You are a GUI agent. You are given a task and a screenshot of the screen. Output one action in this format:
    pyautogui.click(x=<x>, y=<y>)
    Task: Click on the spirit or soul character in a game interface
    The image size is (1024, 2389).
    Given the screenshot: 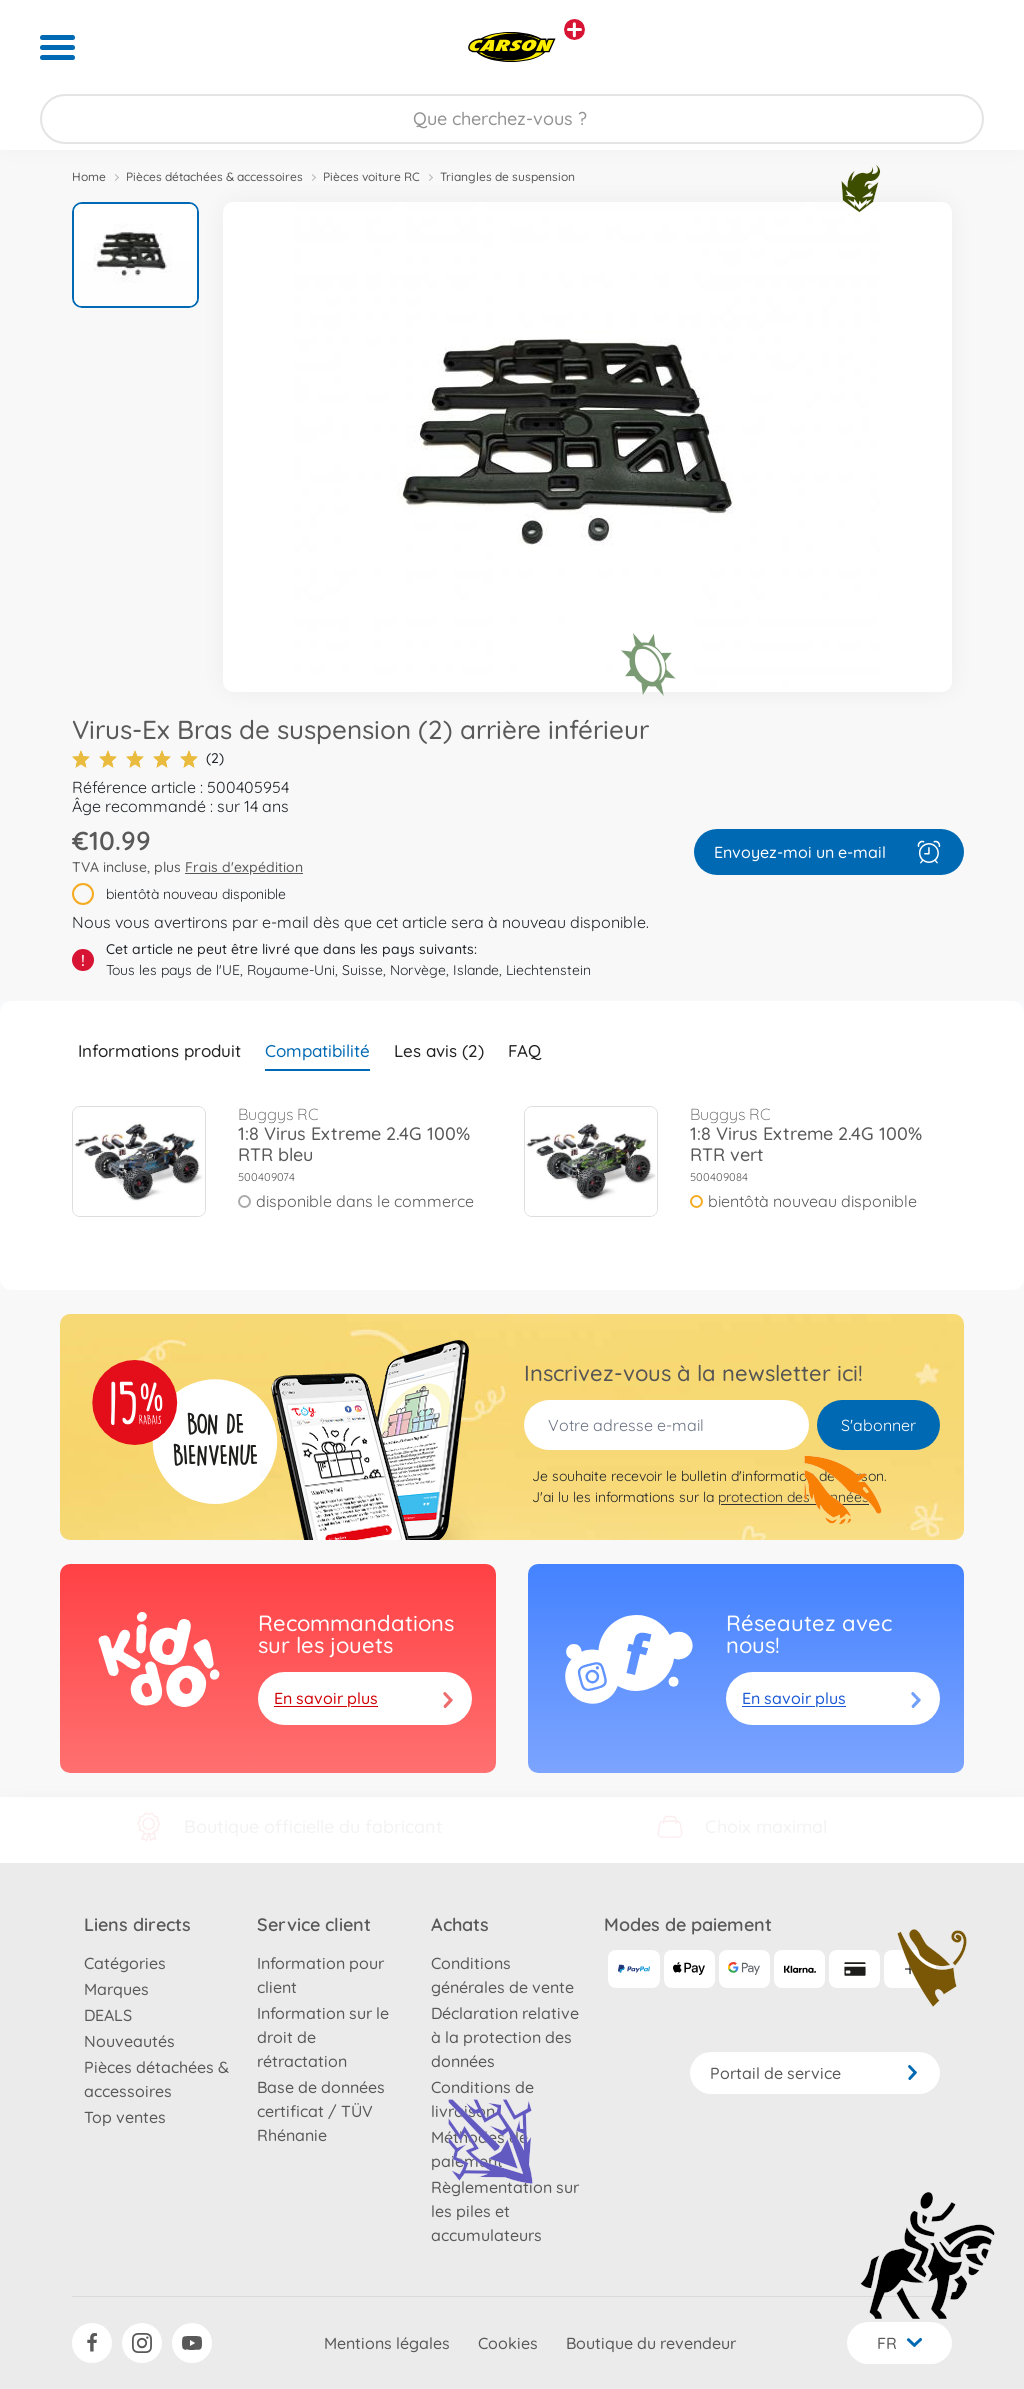 What is the action you would take?
    pyautogui.click(x=859, y=188)
    